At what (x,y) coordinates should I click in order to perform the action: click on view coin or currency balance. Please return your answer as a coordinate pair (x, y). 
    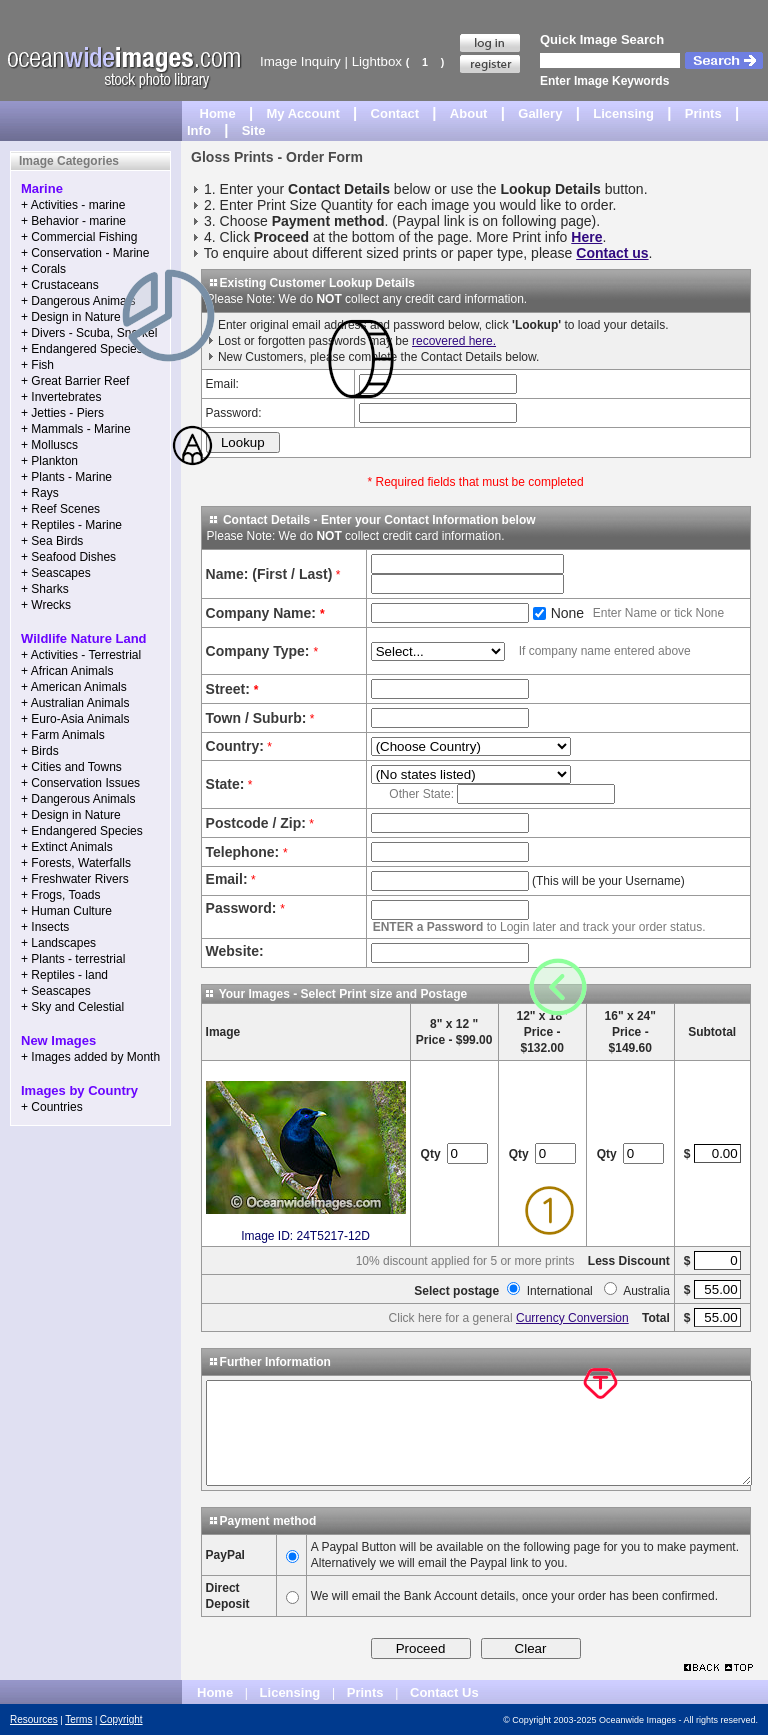
    Looking at the image, I should click on (361, 359).